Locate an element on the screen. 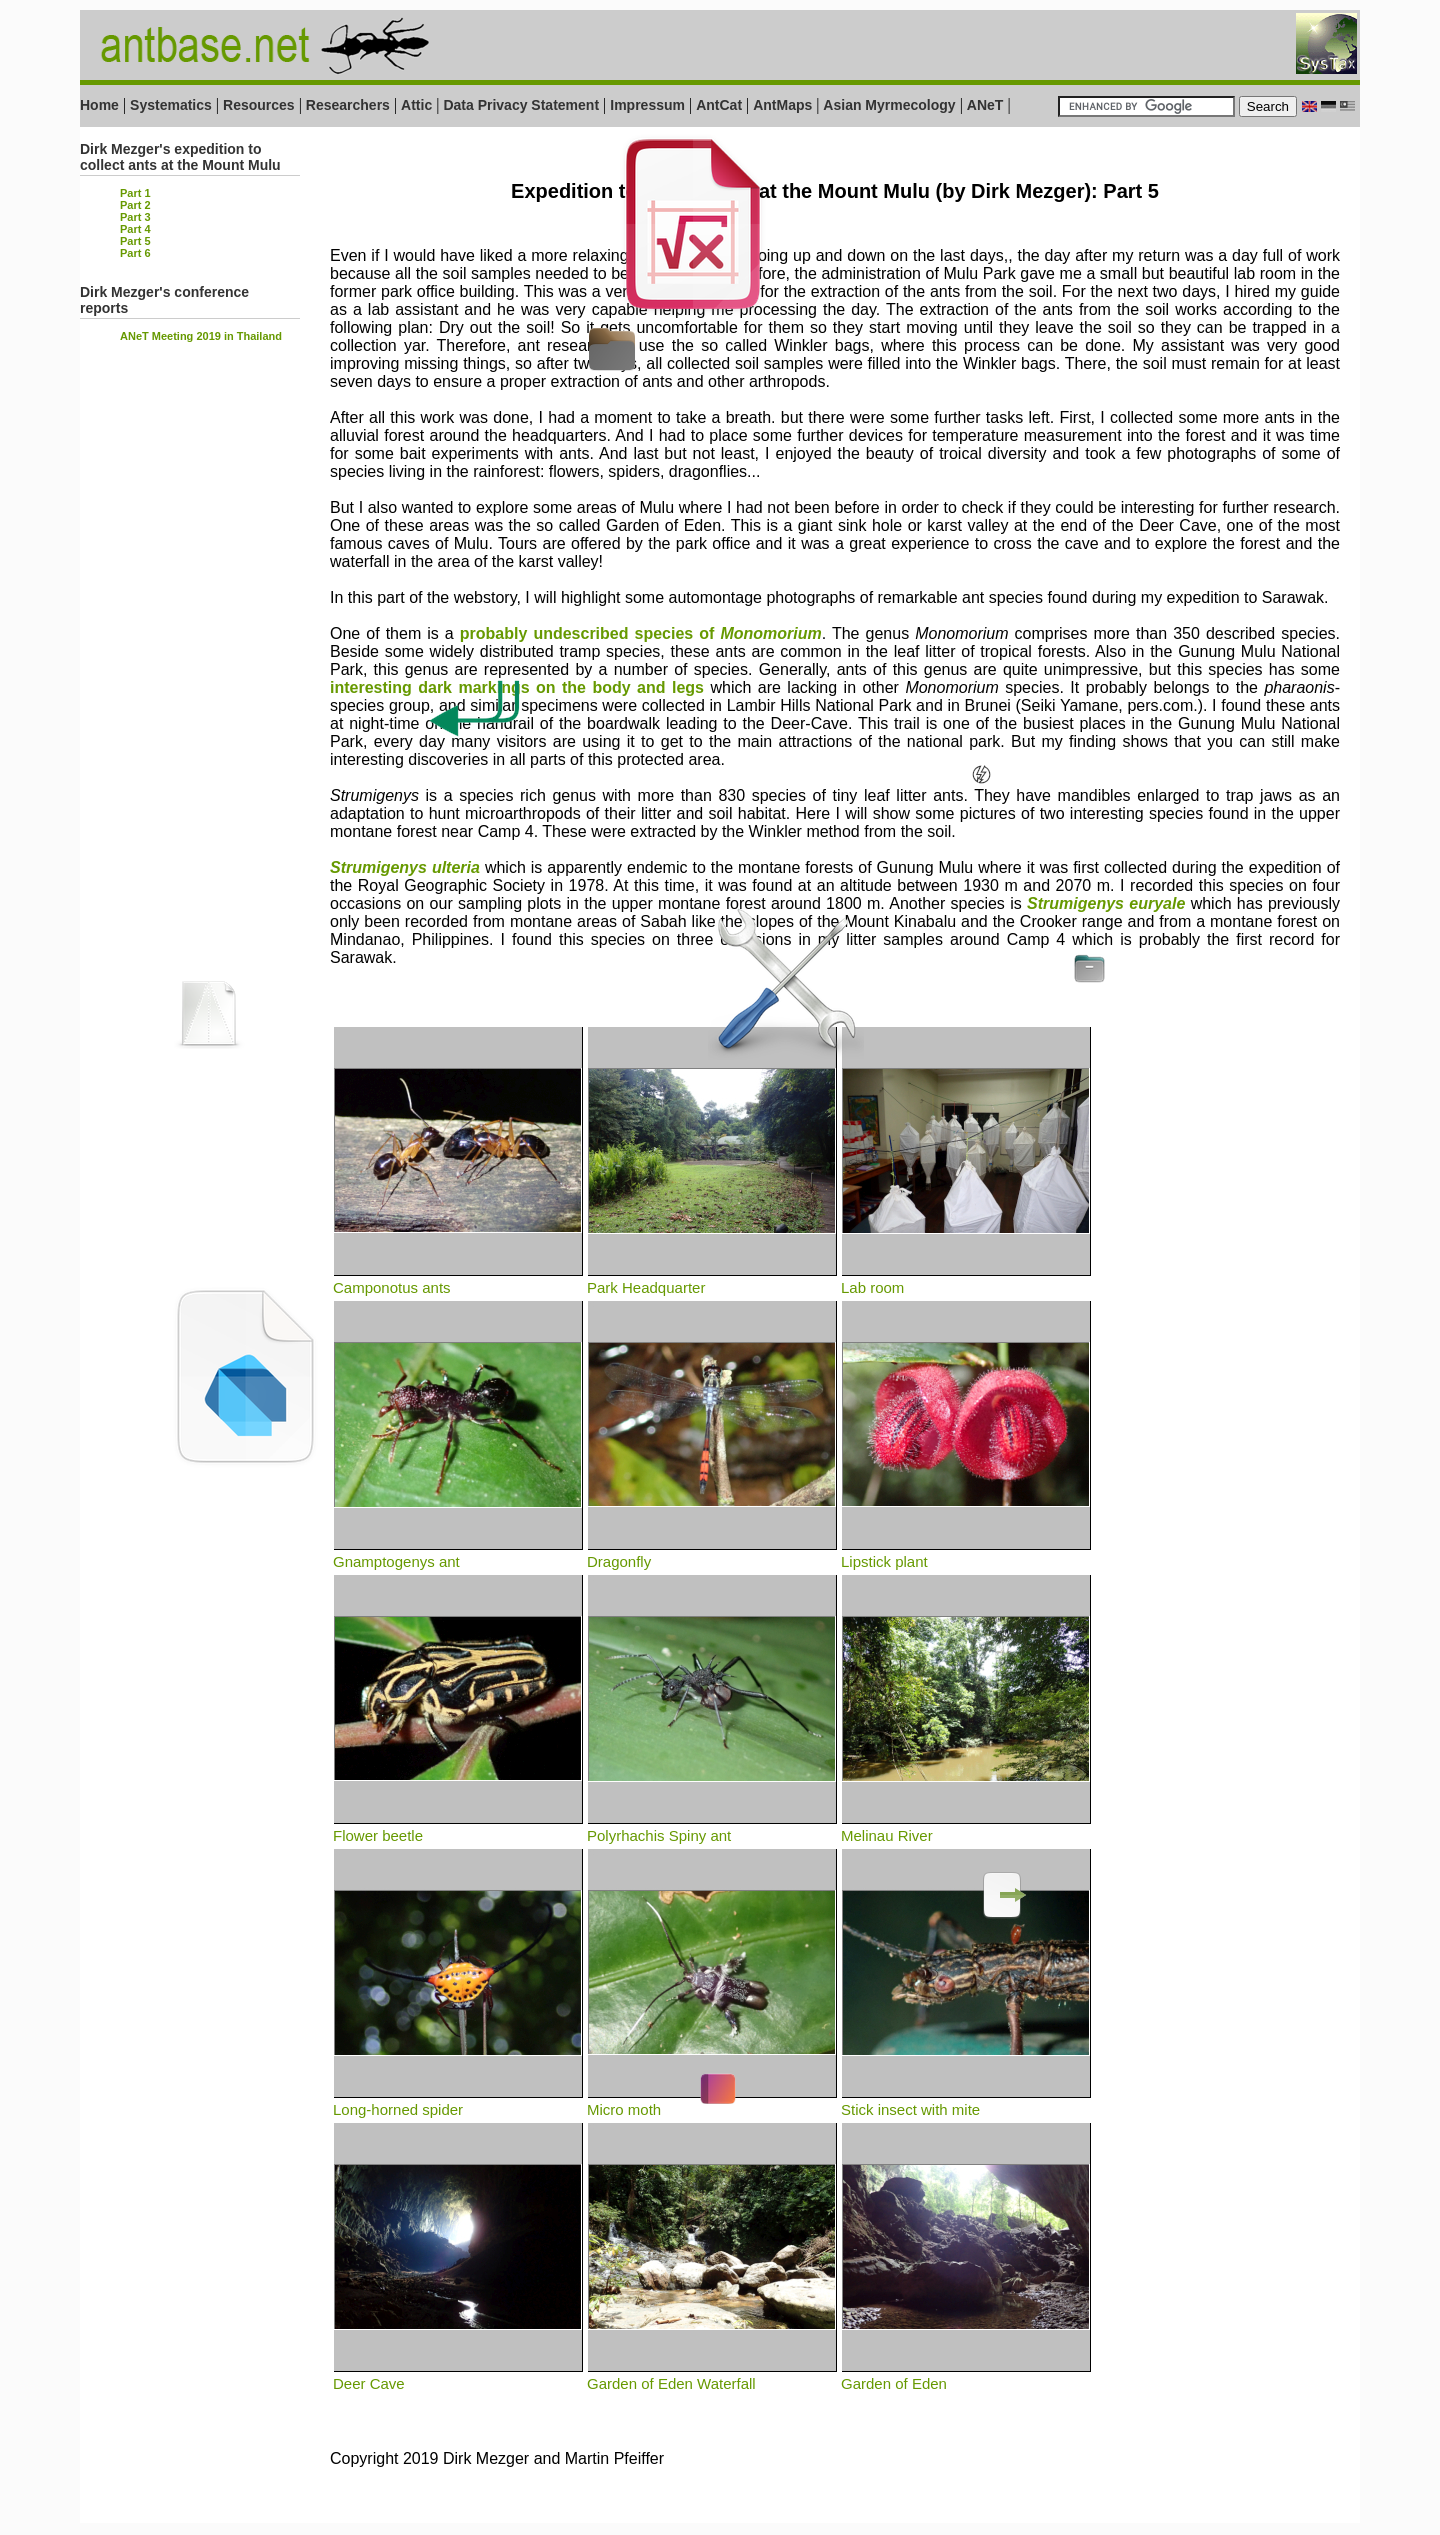  reply to all recipients of an email is located at coordinates (473, 708).